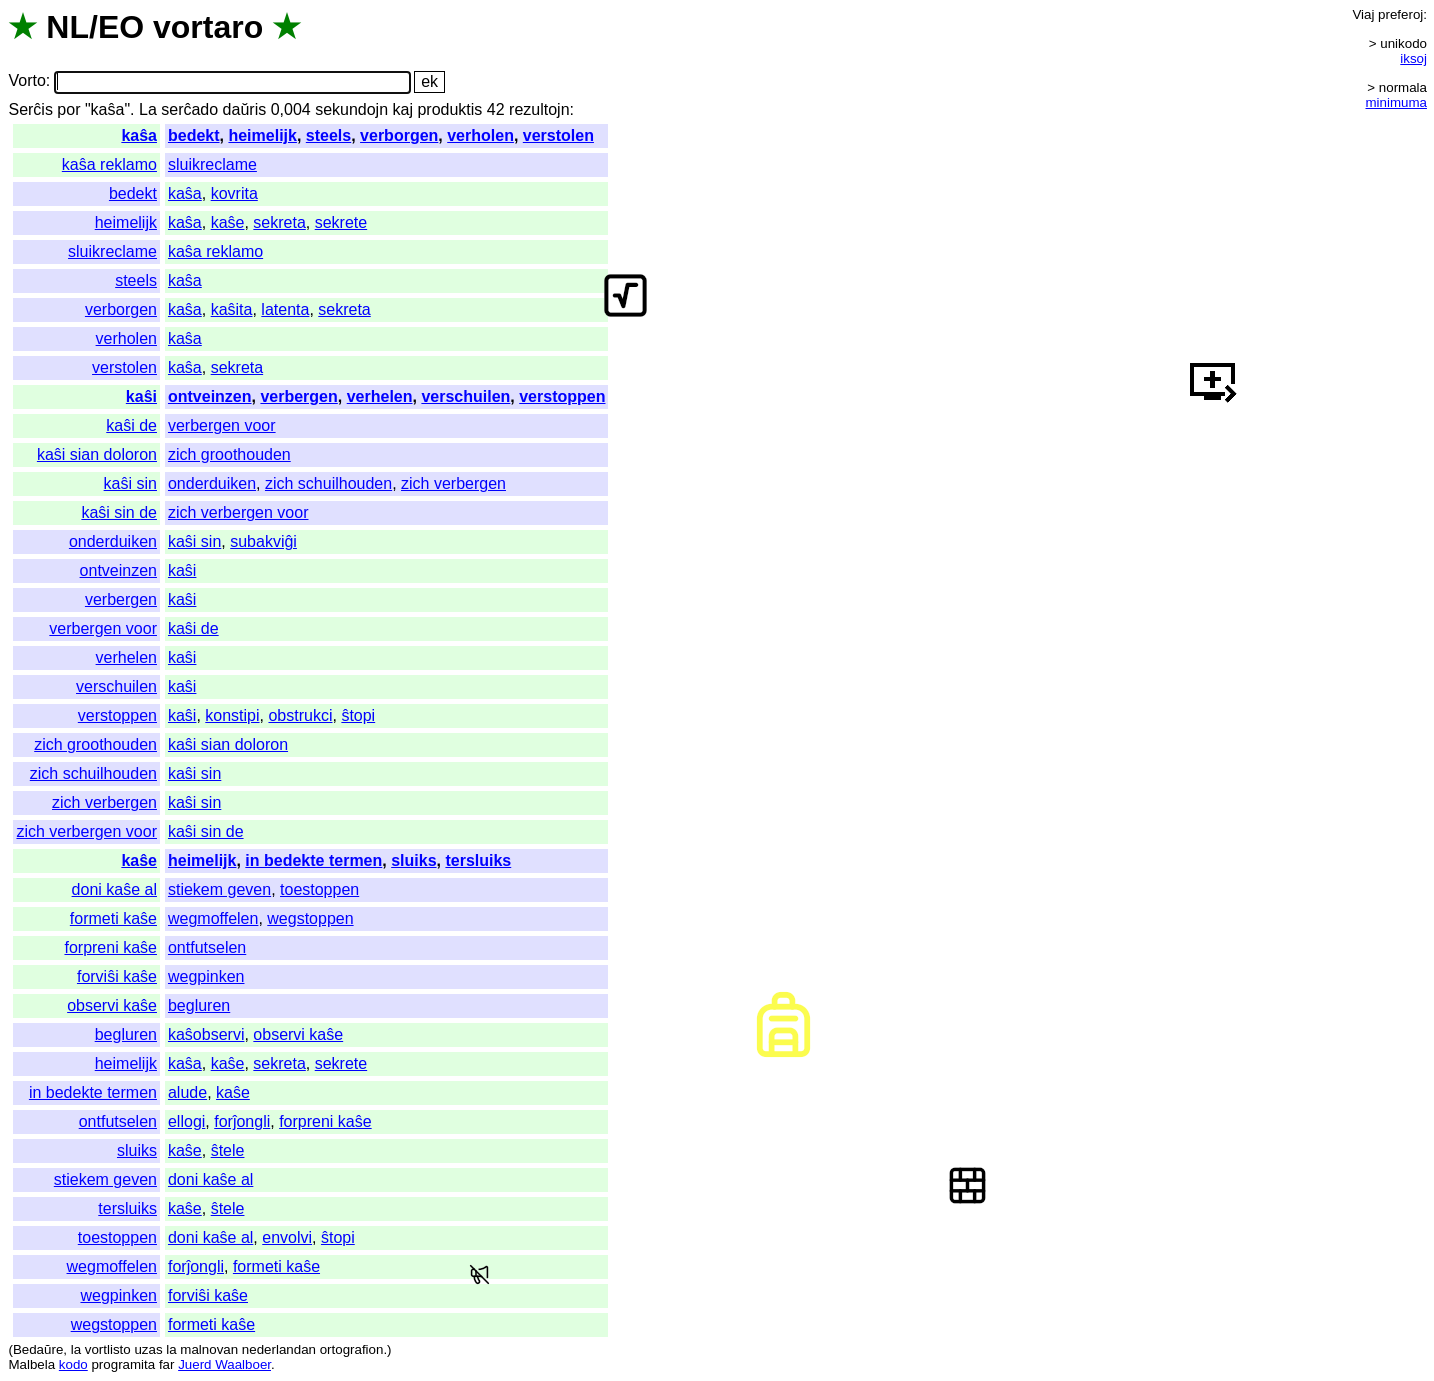  Describe the element at coordinates (625, 295) in the screenshot. I see `access square root calculator function` at that location.